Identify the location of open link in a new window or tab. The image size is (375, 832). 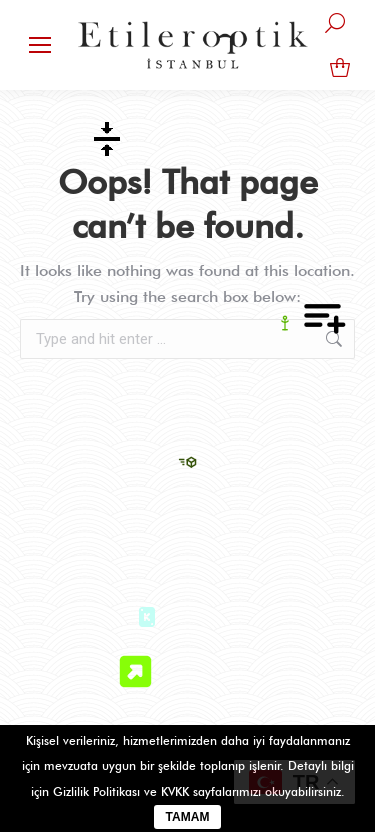
(135, 671).